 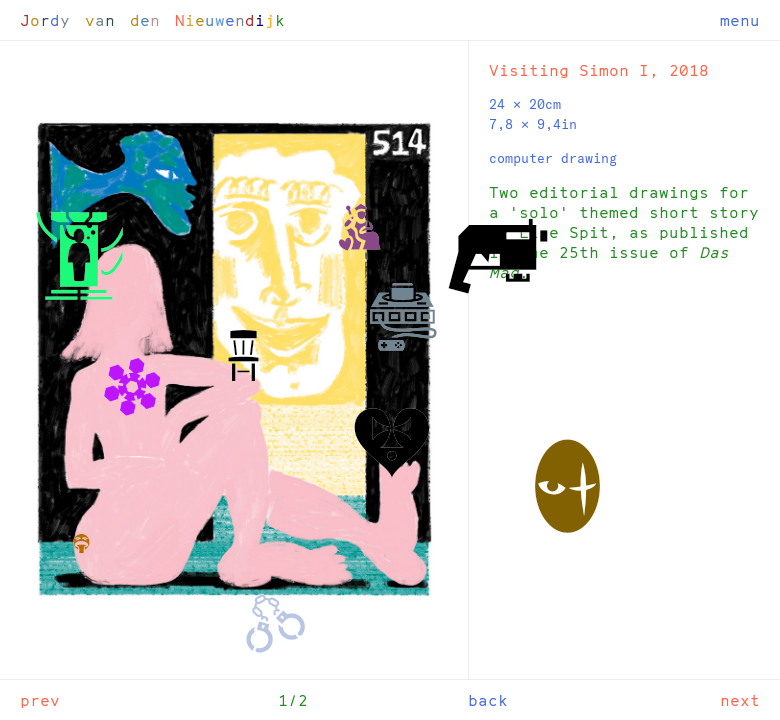 I want to click on select bolter weapon in game inventory, so click(x=497, y=257).